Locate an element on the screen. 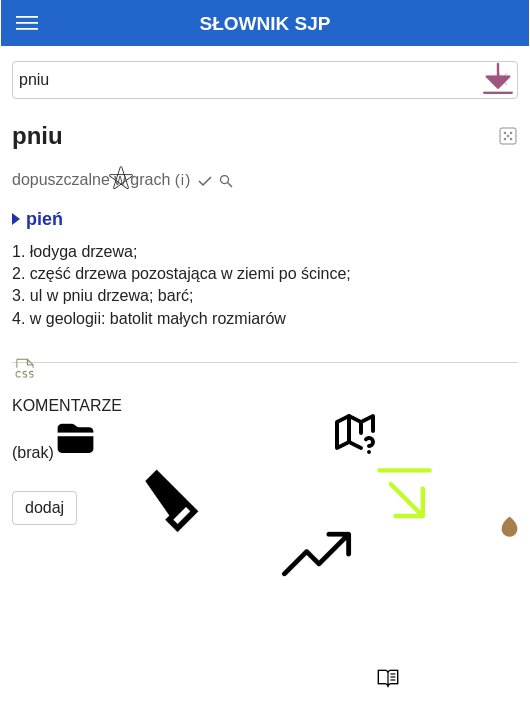 This screenshot has width=530, height=720. download a file is located at coordinates (498, 79).